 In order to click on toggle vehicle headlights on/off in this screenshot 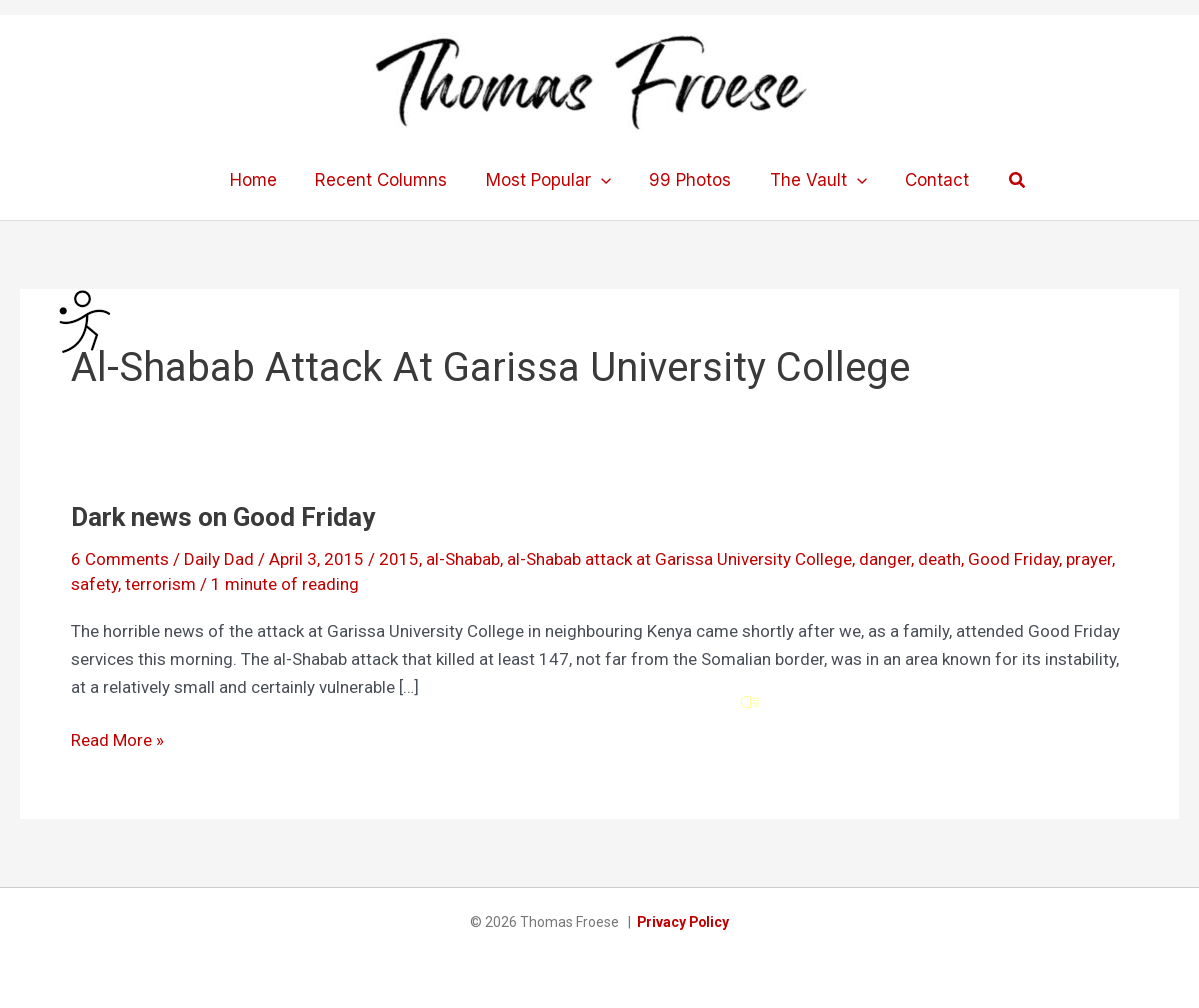, I will do `click(750, 702)`.